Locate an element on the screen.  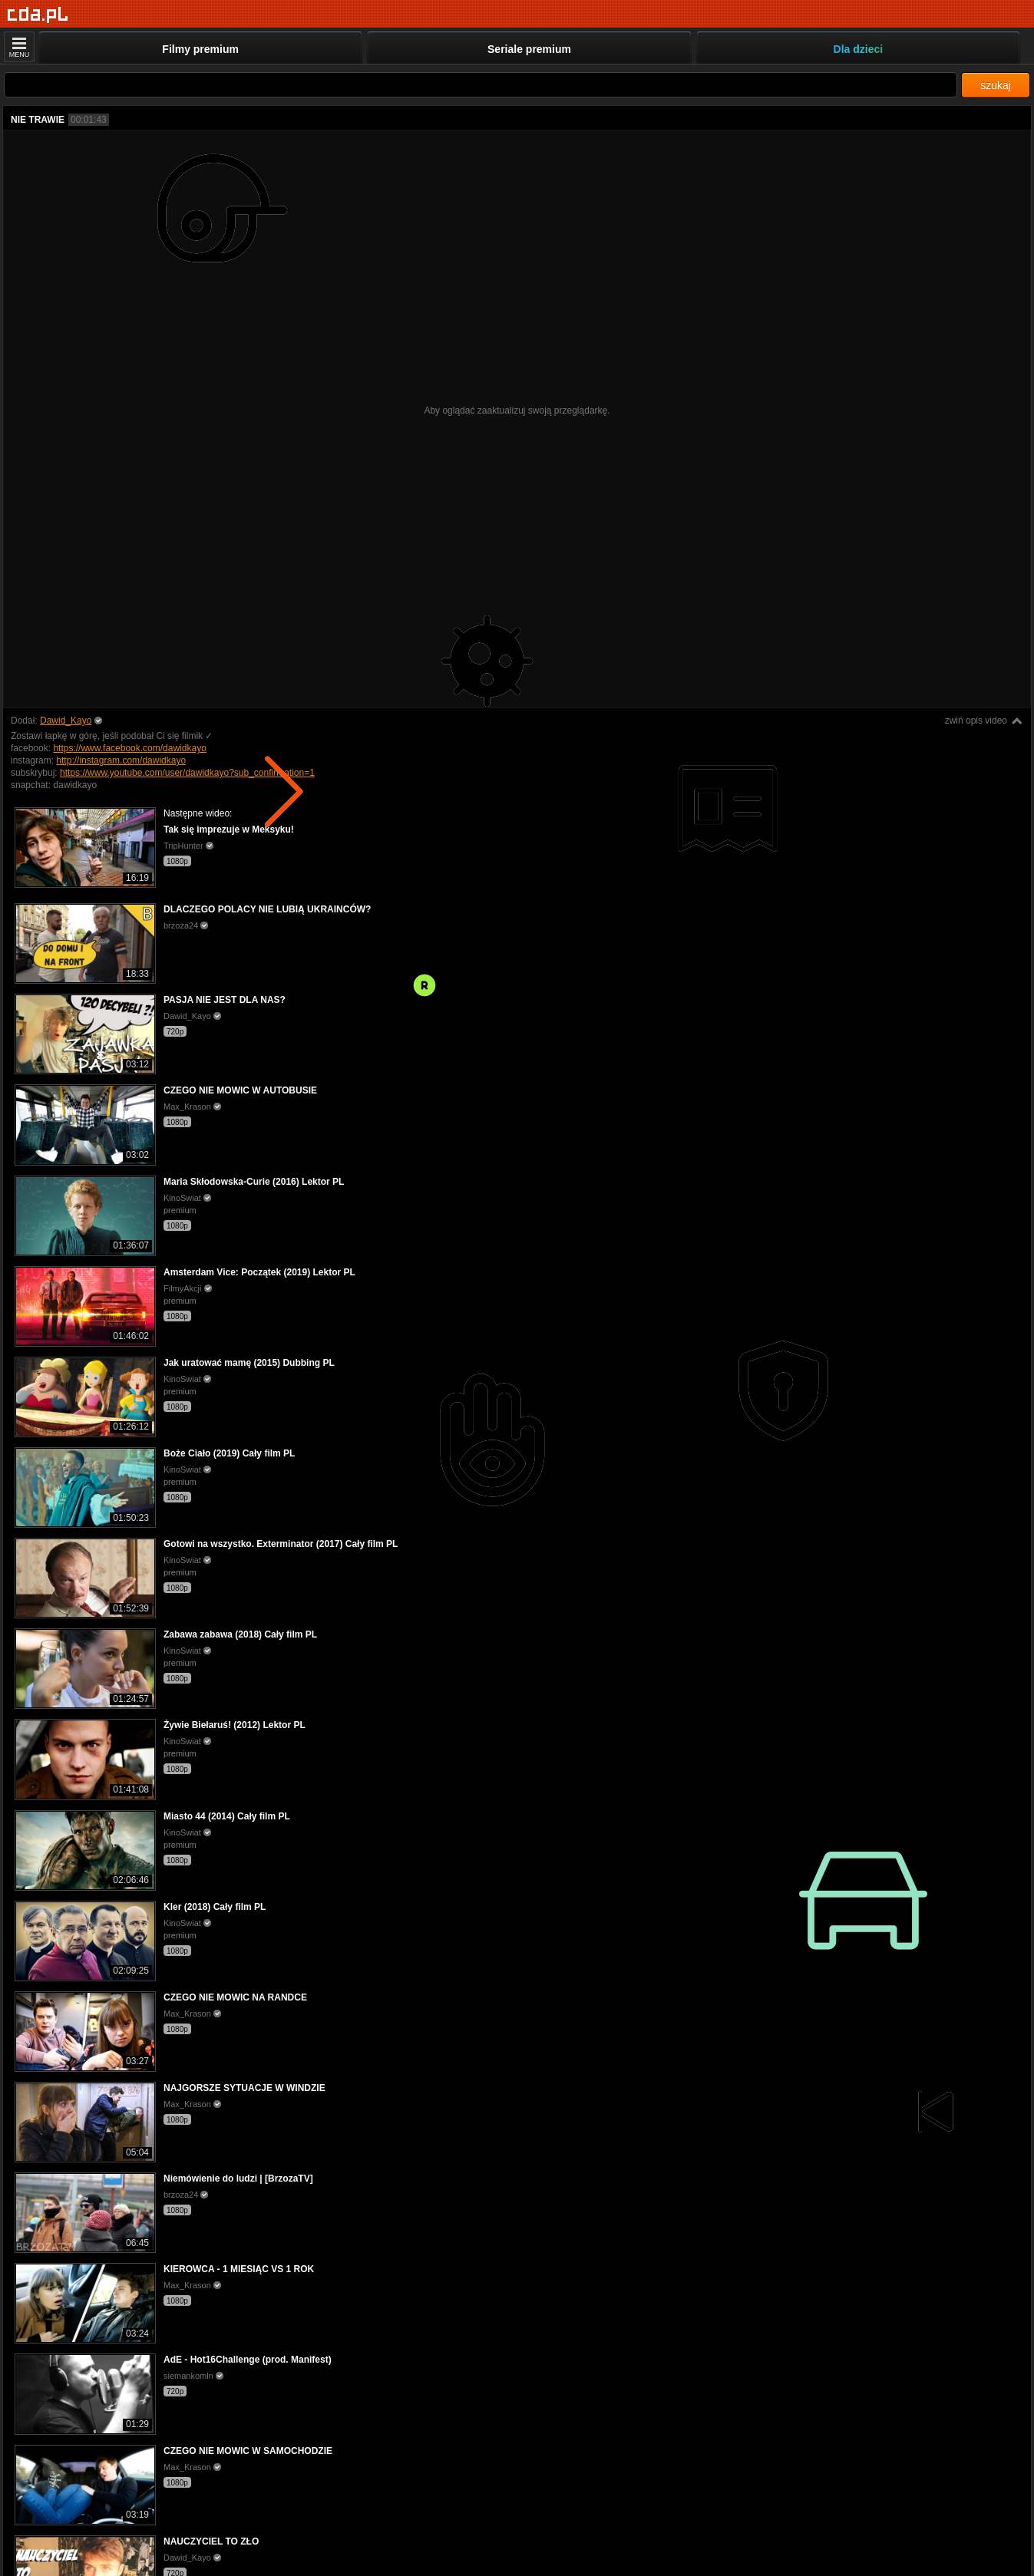
indicates virus or malware detected is located at coordinates (487, 661).